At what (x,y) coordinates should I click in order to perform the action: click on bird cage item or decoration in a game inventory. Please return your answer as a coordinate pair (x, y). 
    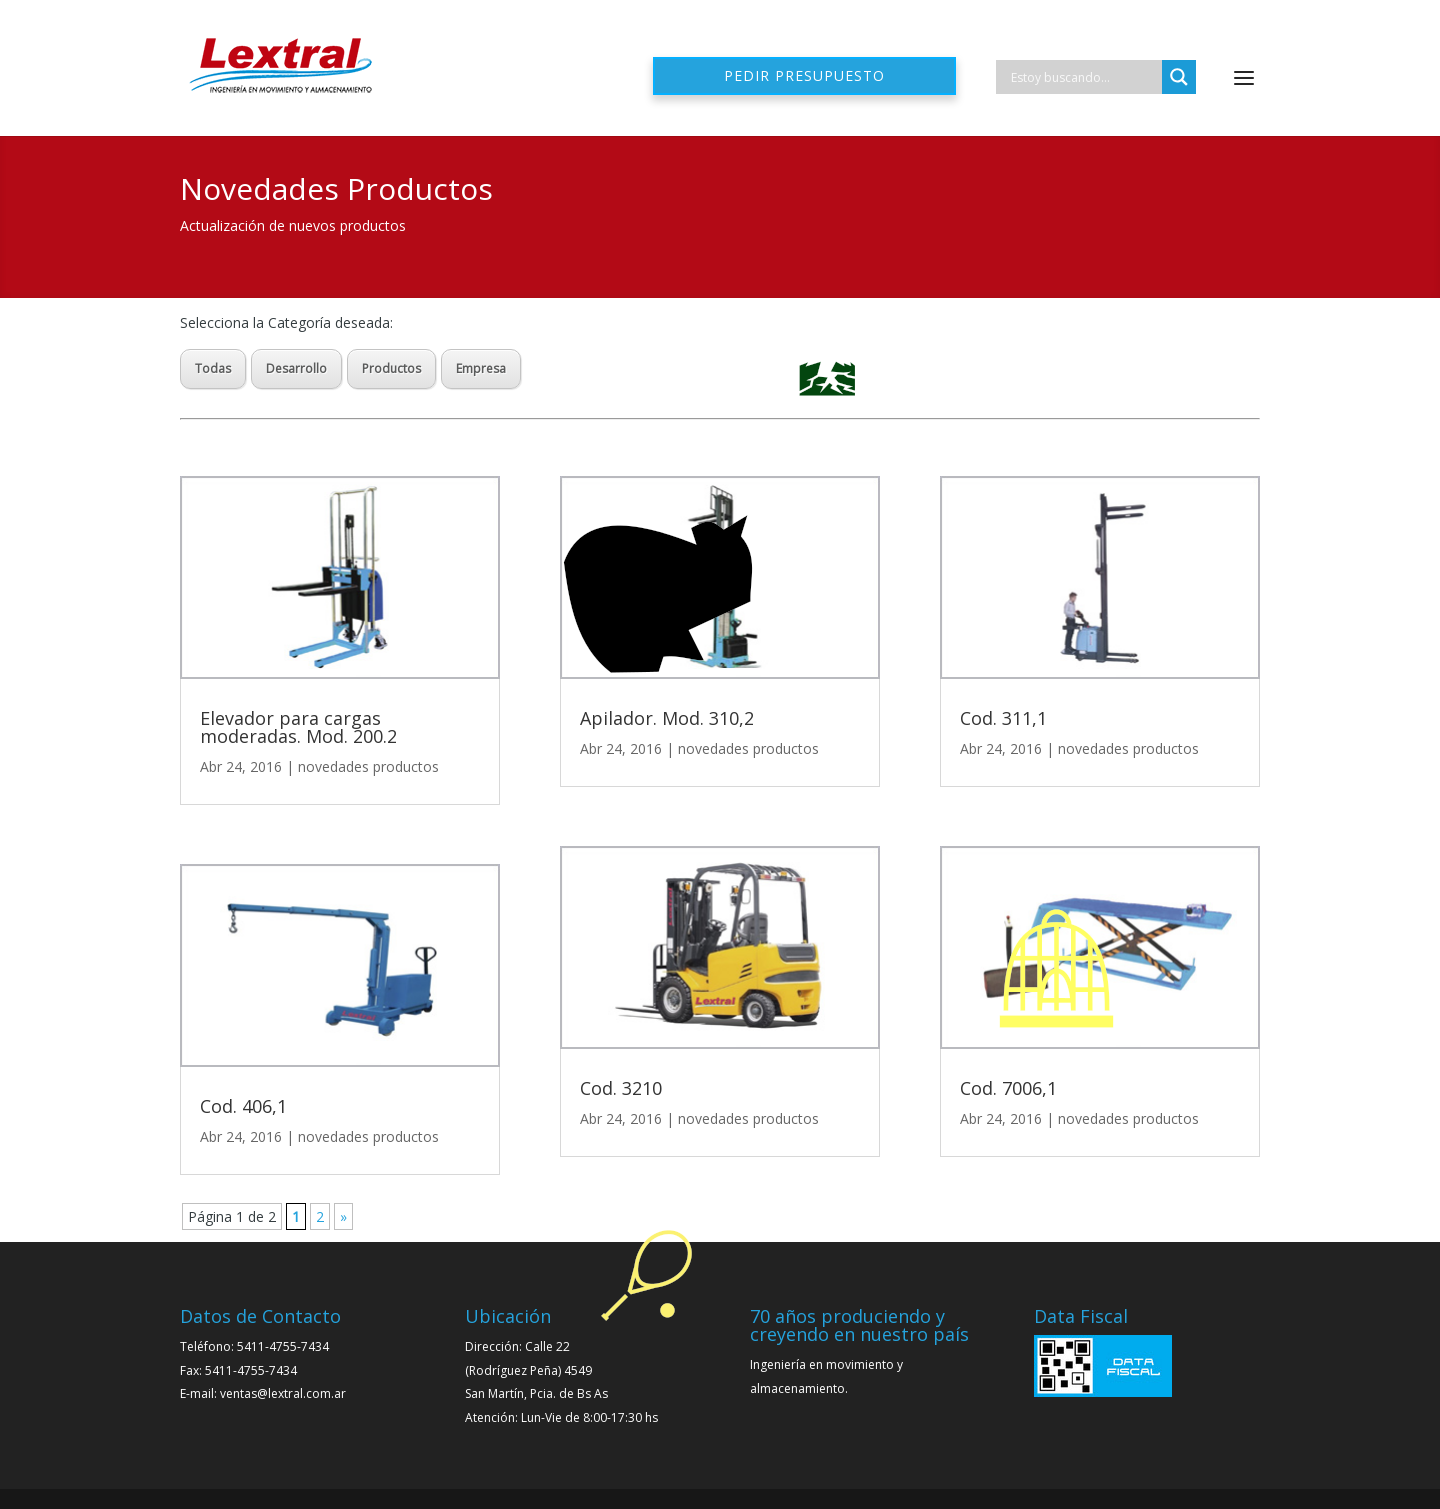
    Looking at the image, I should click on (1056, 968).